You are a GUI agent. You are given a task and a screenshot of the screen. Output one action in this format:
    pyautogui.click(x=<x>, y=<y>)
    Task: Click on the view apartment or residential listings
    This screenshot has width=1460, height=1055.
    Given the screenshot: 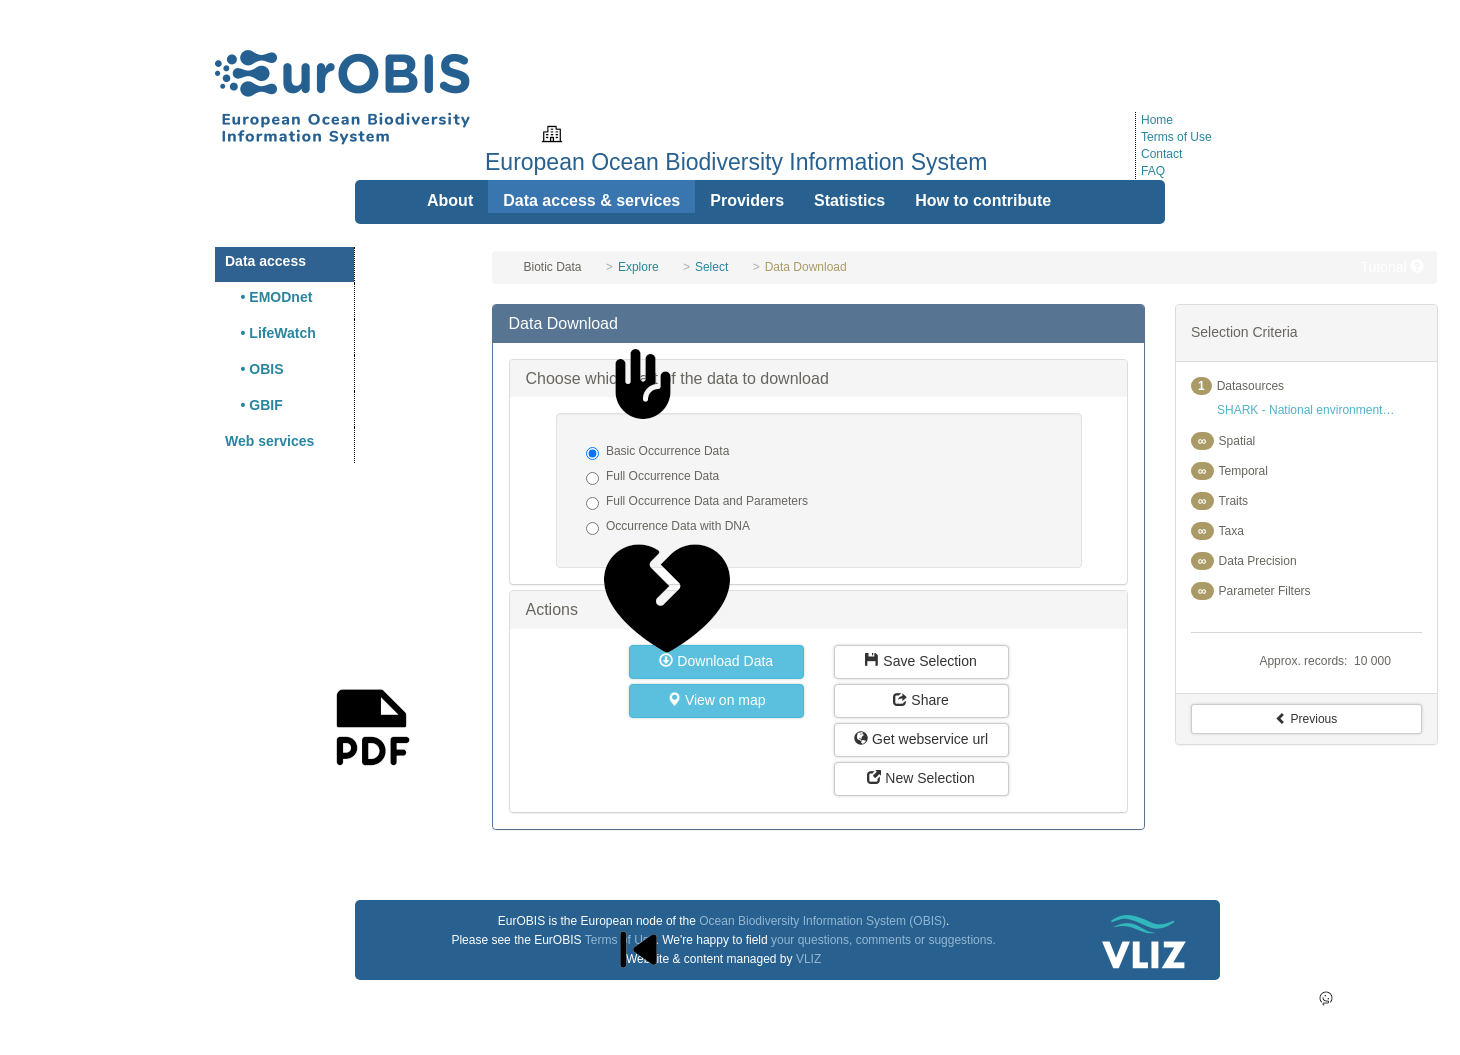 What is the action you would take?
    pyautogui.click(x=552, y=134)
    